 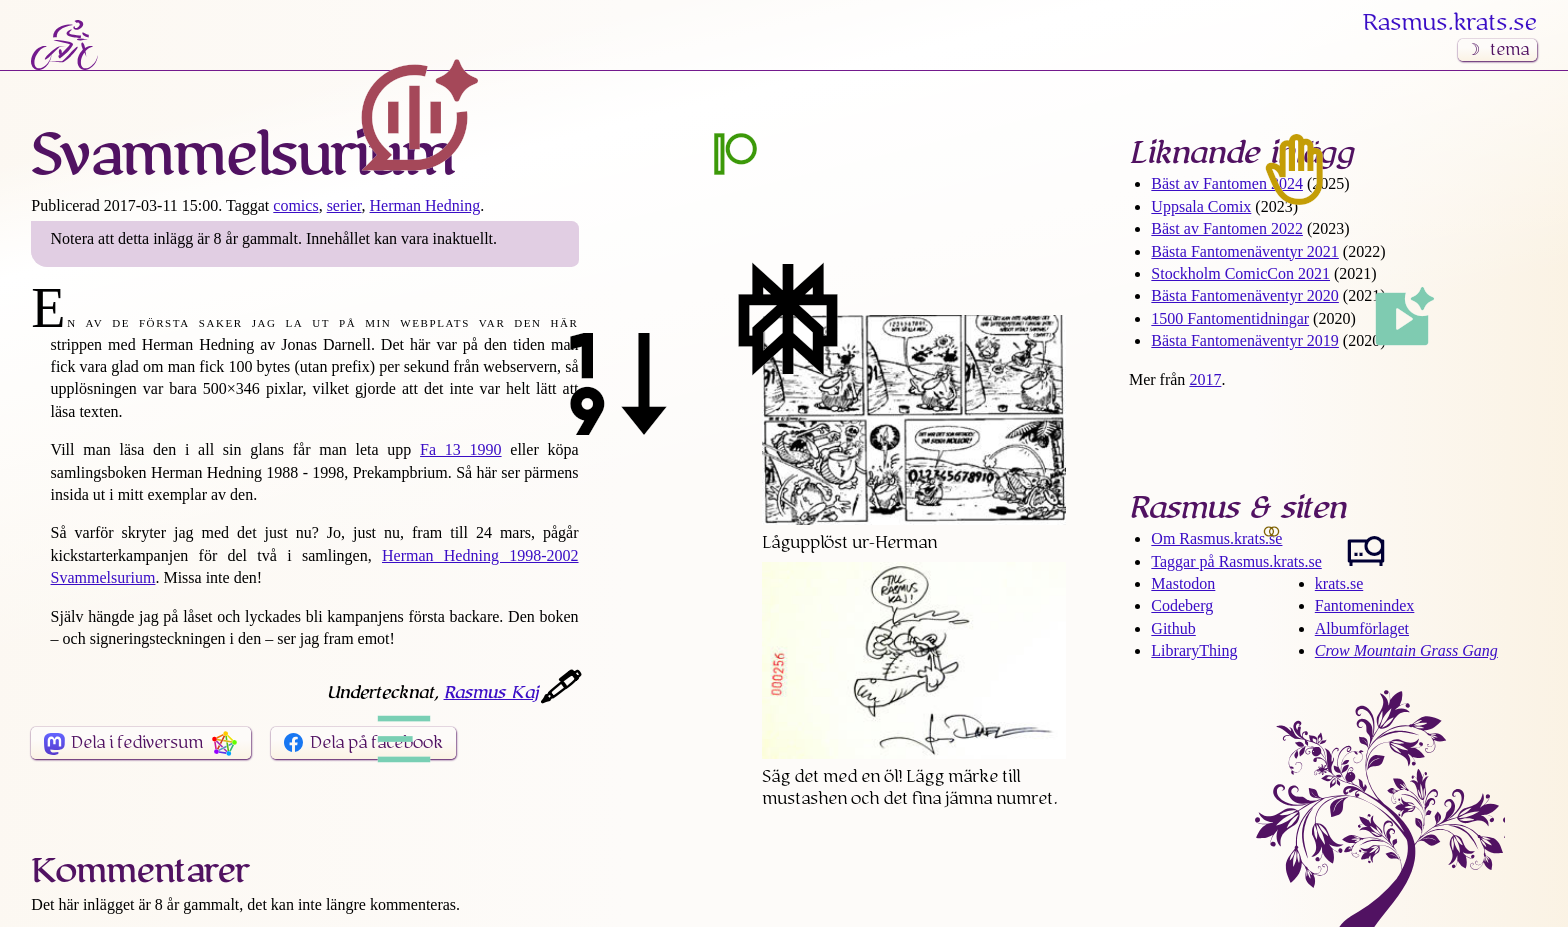 What do you see at coordinates (404, 739) in the screenshot?
I see `open navigation menu` at bounding box center [404, 739].